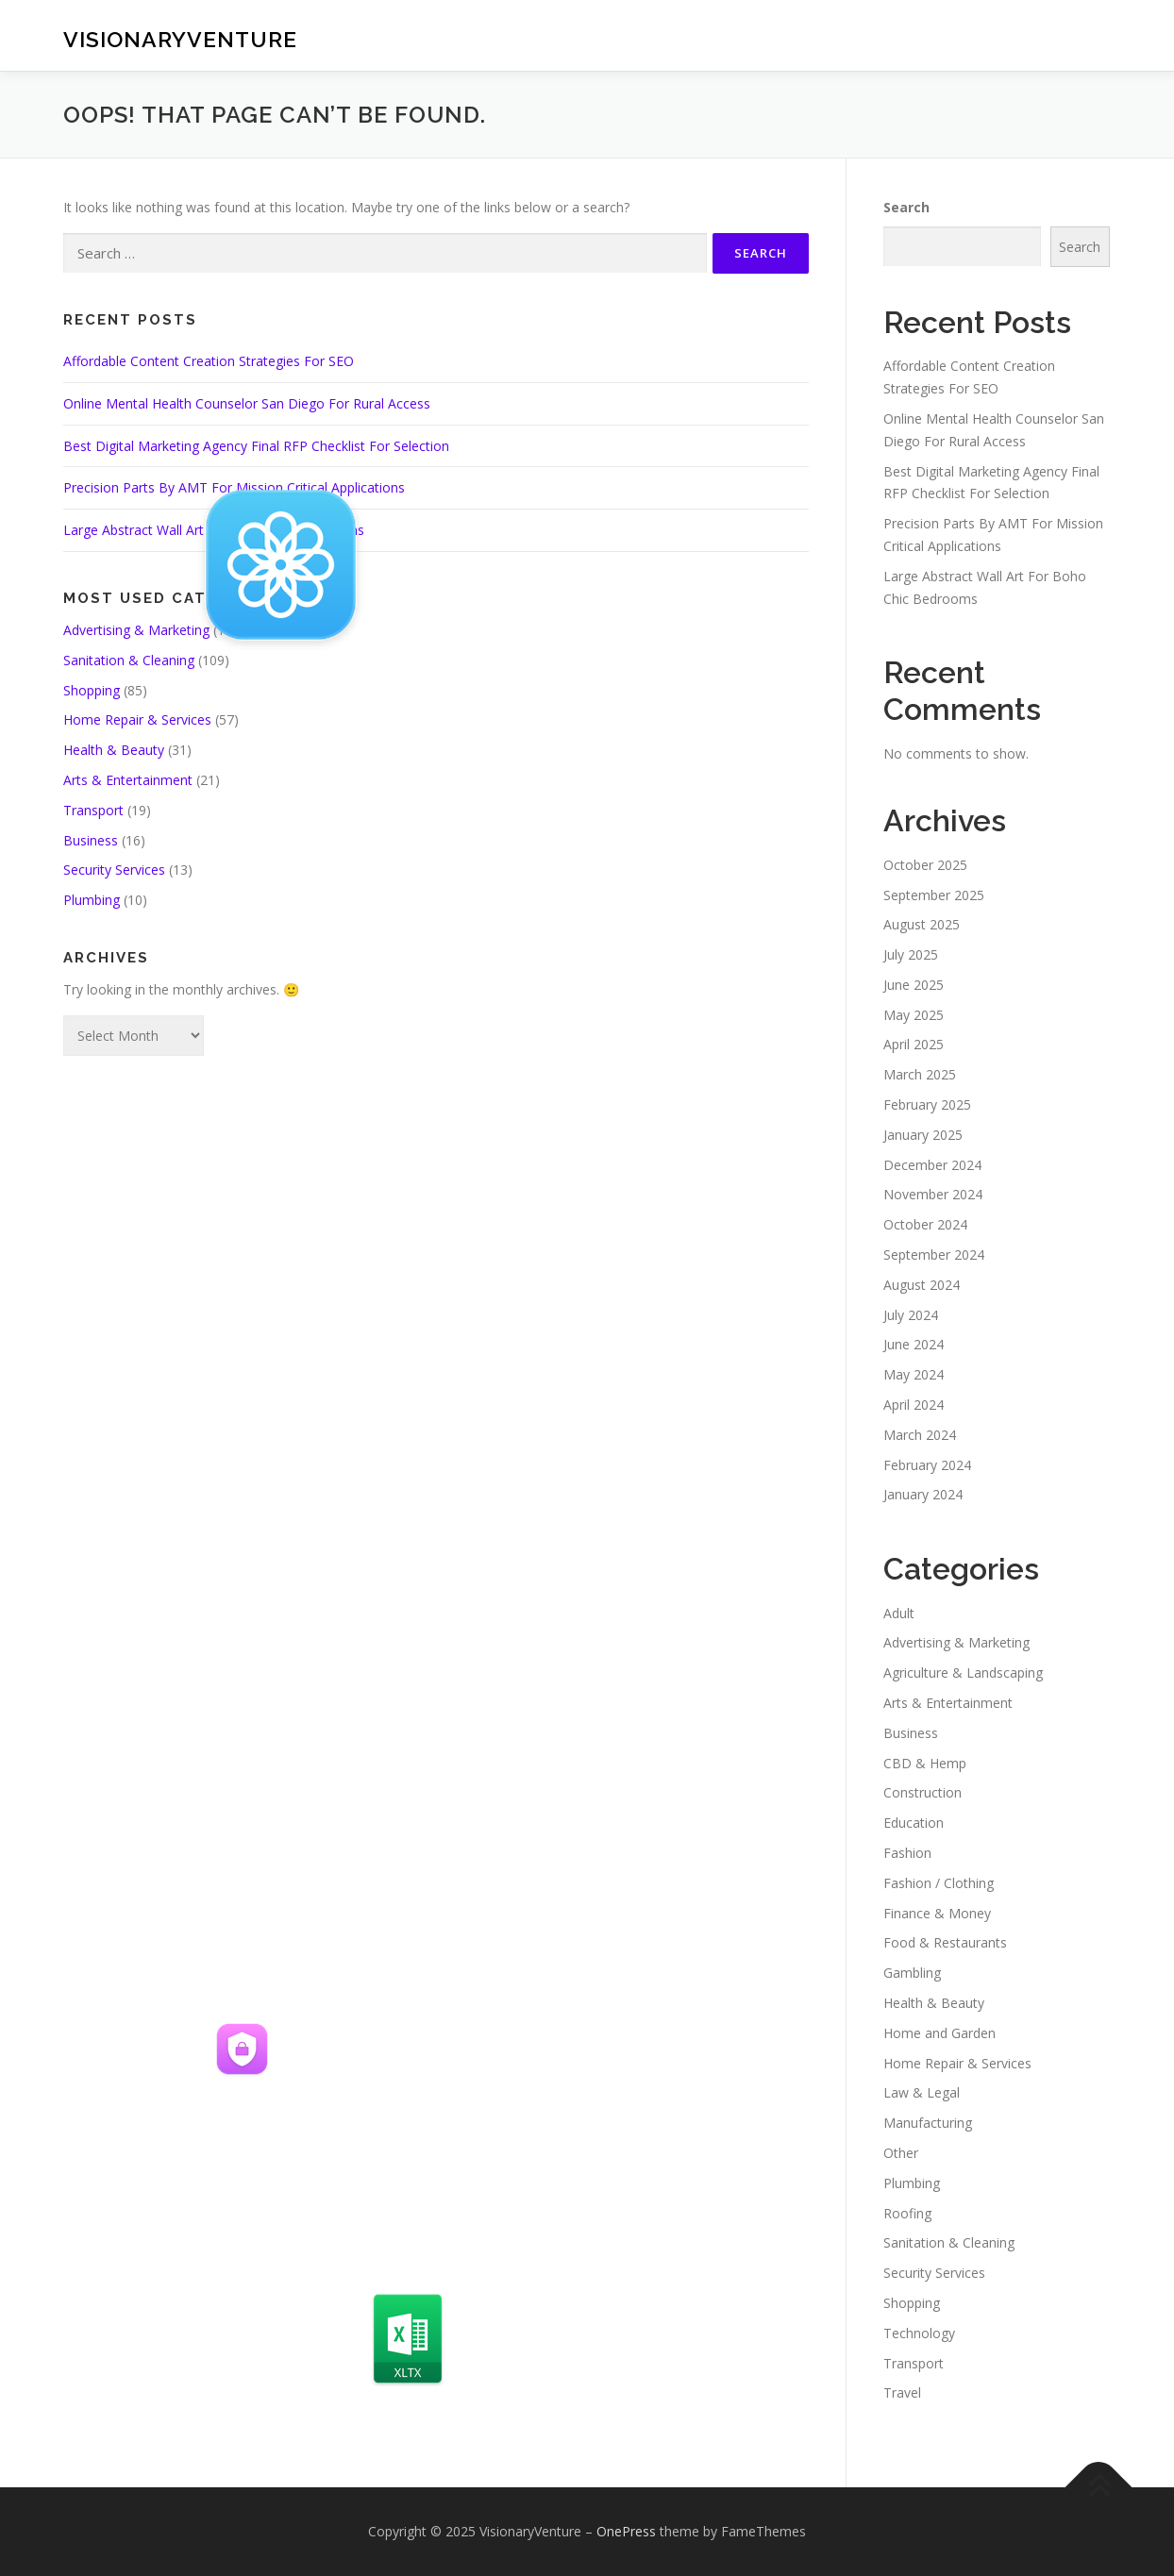 The height and width of the screenshot is (2576, 1174). What do you see at coordinates (280, 564) in the screenshot?
I see `open graphics or design applications` at bounding box center [280, 564].